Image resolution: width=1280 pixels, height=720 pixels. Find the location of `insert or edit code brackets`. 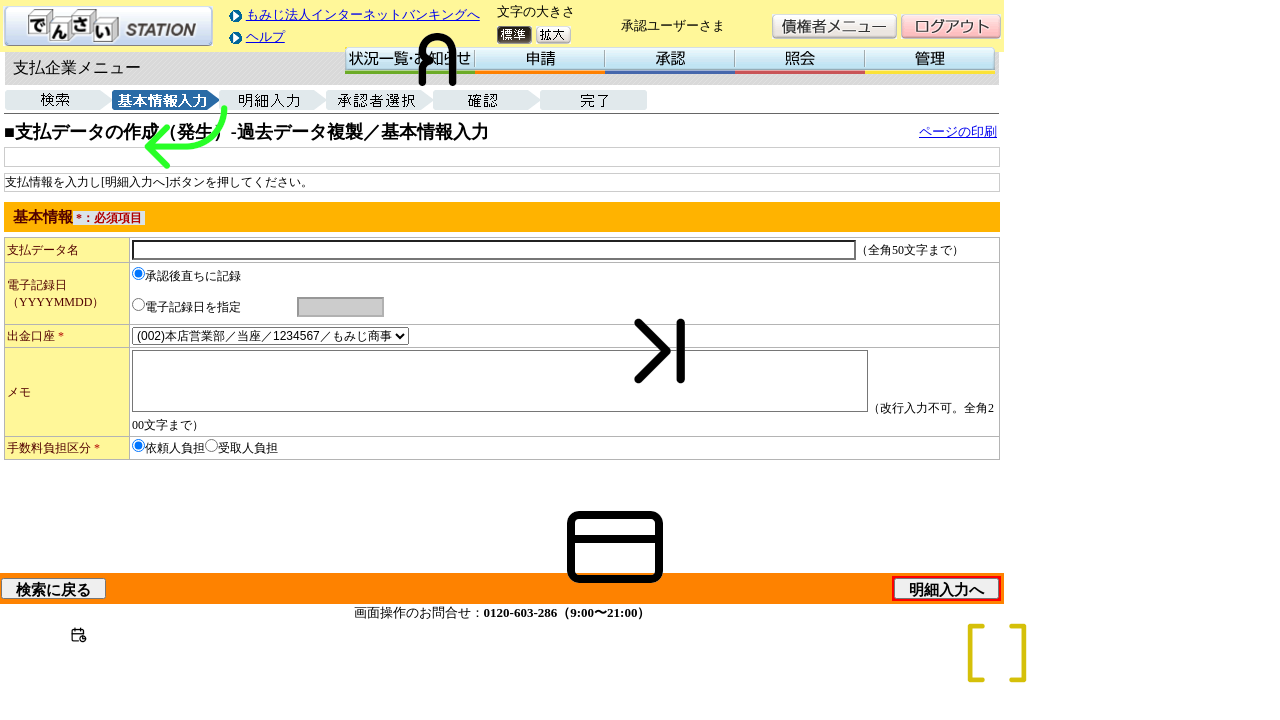

insert or edit code brackets is located at coordinates (997, 653).